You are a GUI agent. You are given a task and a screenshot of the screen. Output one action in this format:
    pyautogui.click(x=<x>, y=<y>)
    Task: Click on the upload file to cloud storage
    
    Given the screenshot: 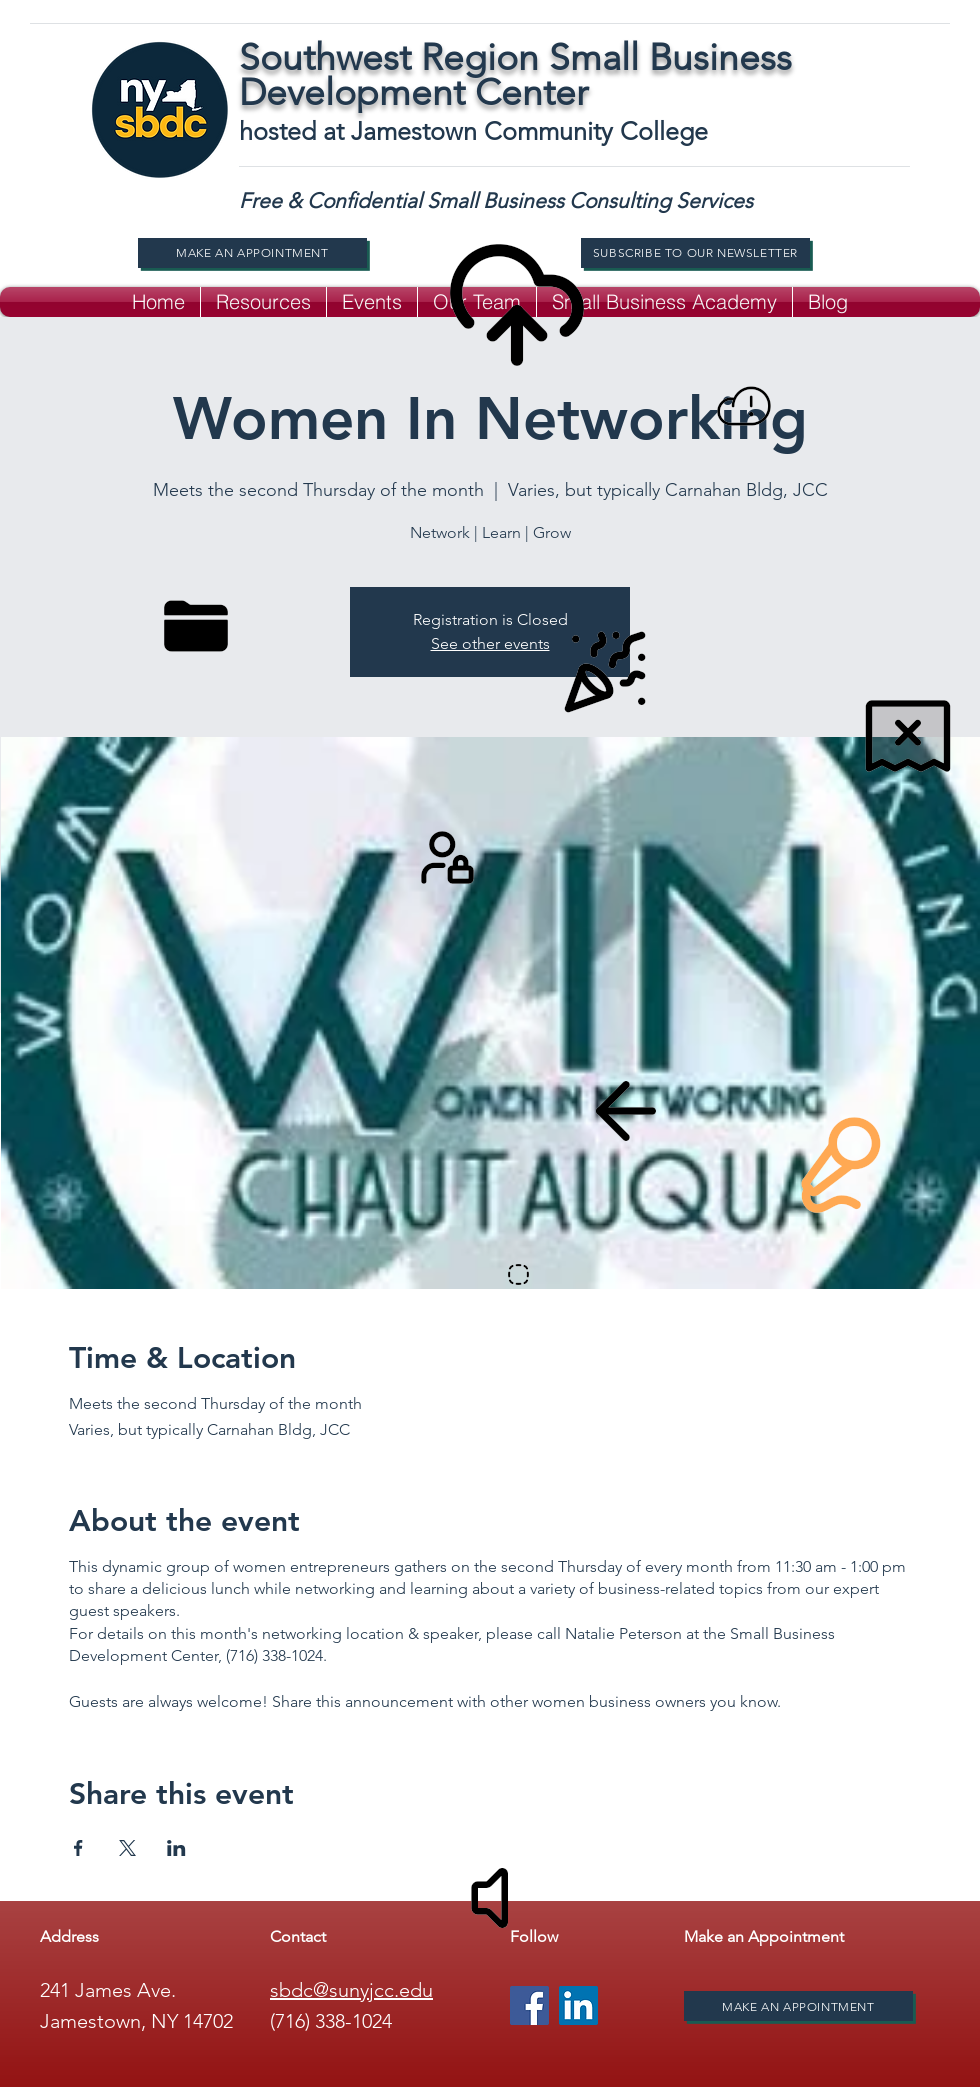 What is the action you would take?
    pyautogui.click(x=517, y=305)
    